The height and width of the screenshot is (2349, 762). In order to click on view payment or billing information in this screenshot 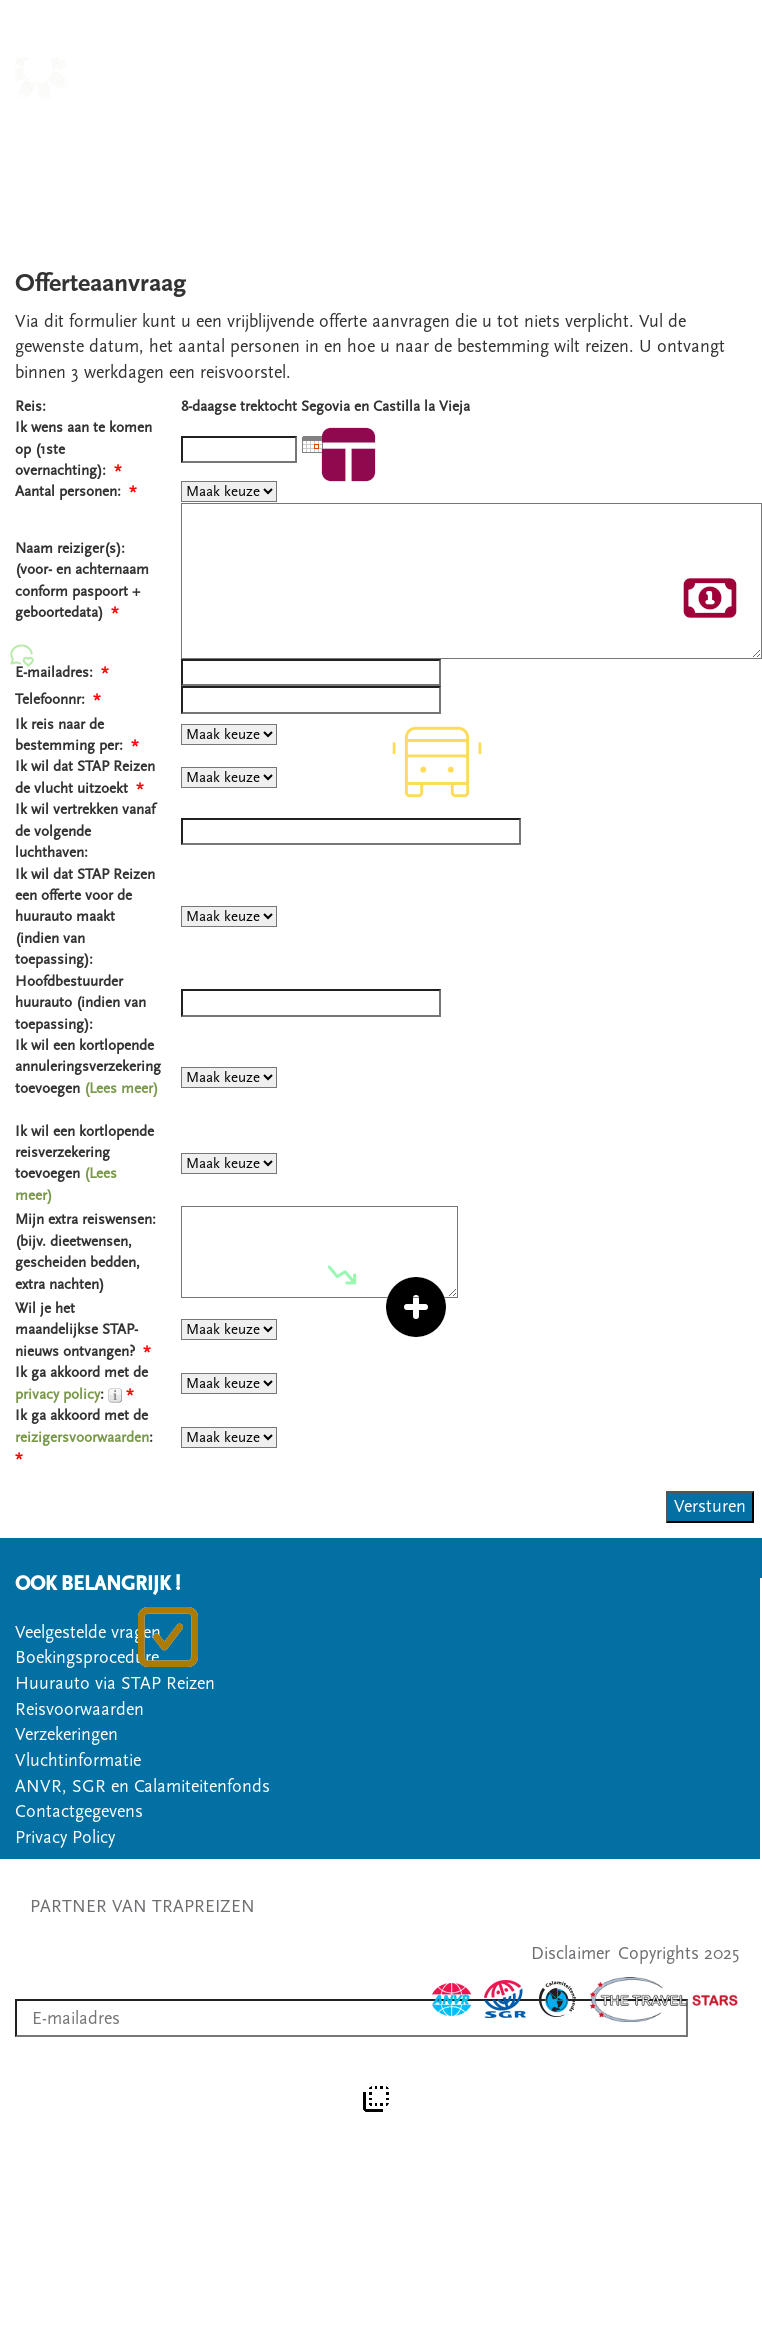, I will do `click(710, 598)`.